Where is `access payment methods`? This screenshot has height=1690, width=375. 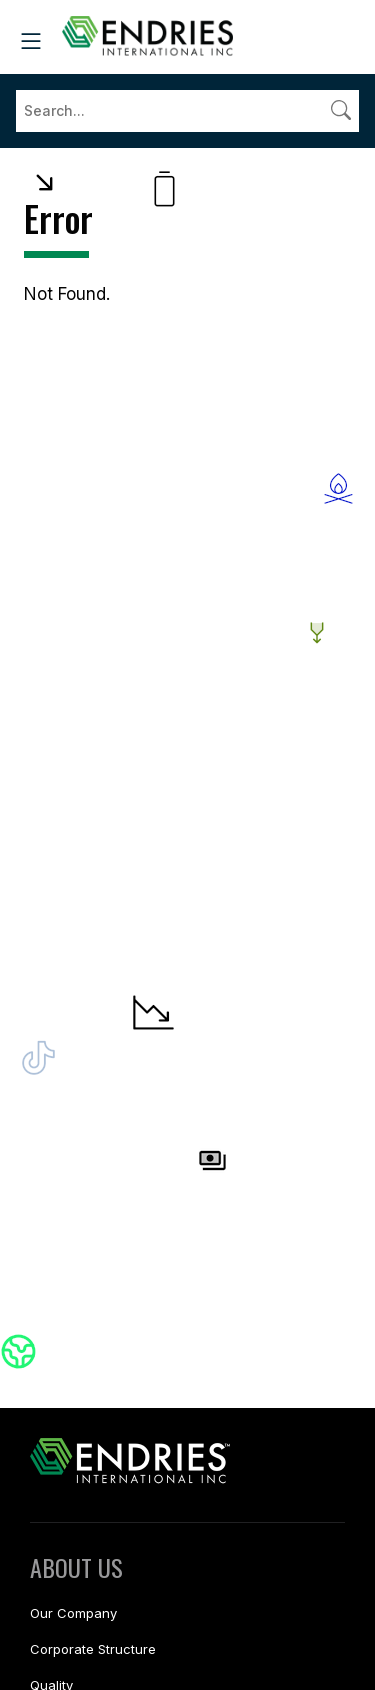
access payment methods is located at coordinates (212, 1160).